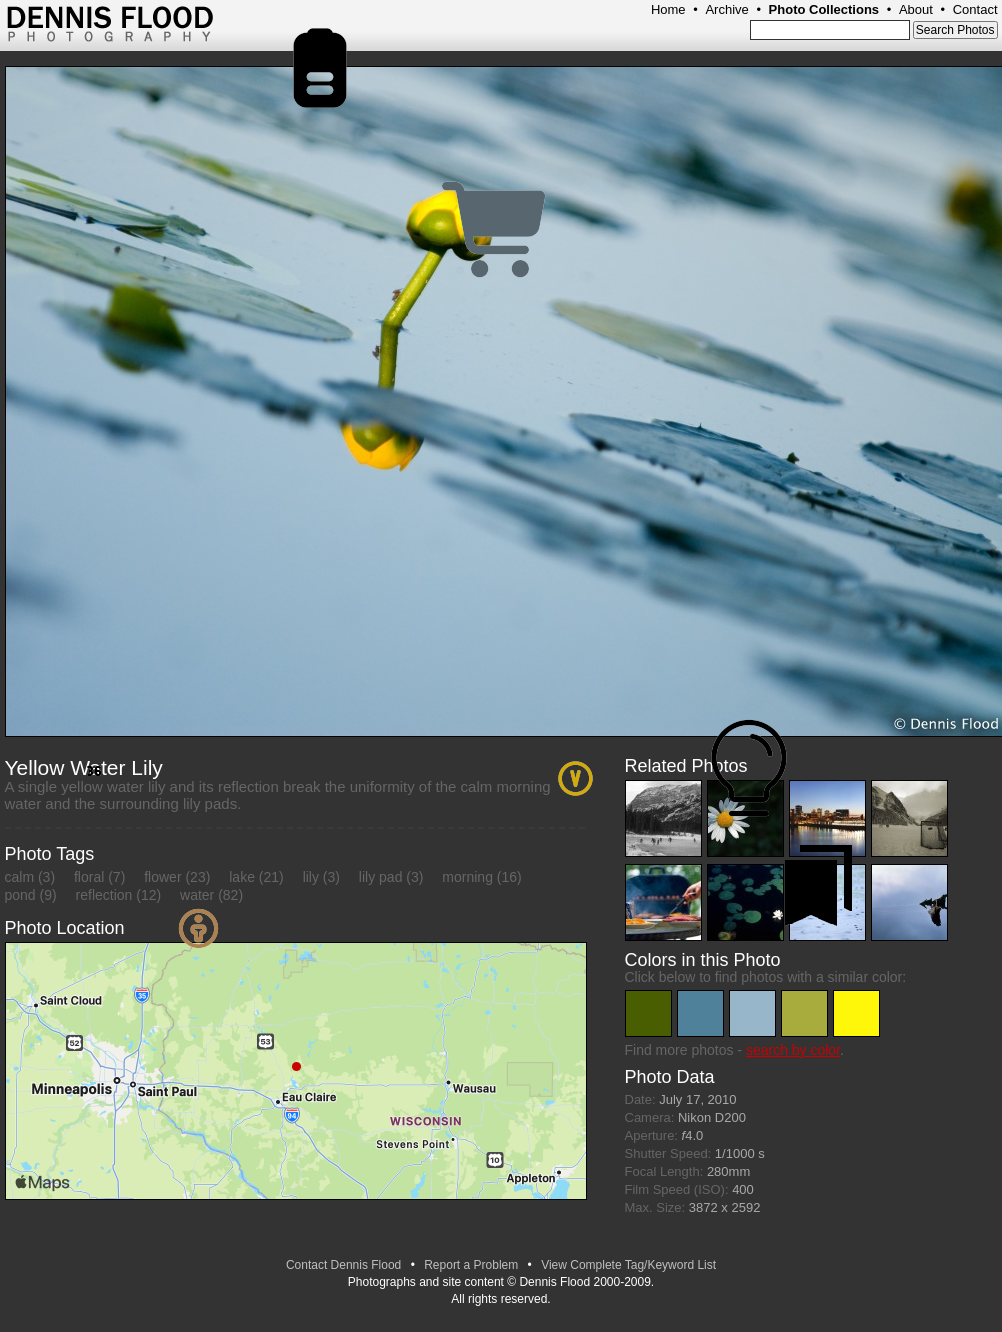 The image size is (1002, 1332). What do you see at coordinates (94, 771) in the screenshot?
I see `indicates item number 36 in a list or sequence` at bounding box center [94, 771].